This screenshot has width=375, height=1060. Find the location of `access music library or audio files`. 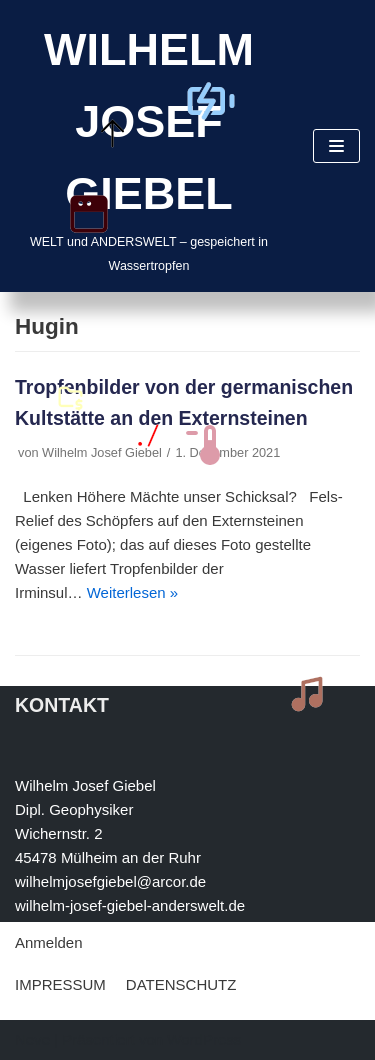

access music library or audio files is located at coordinates (309, 694).